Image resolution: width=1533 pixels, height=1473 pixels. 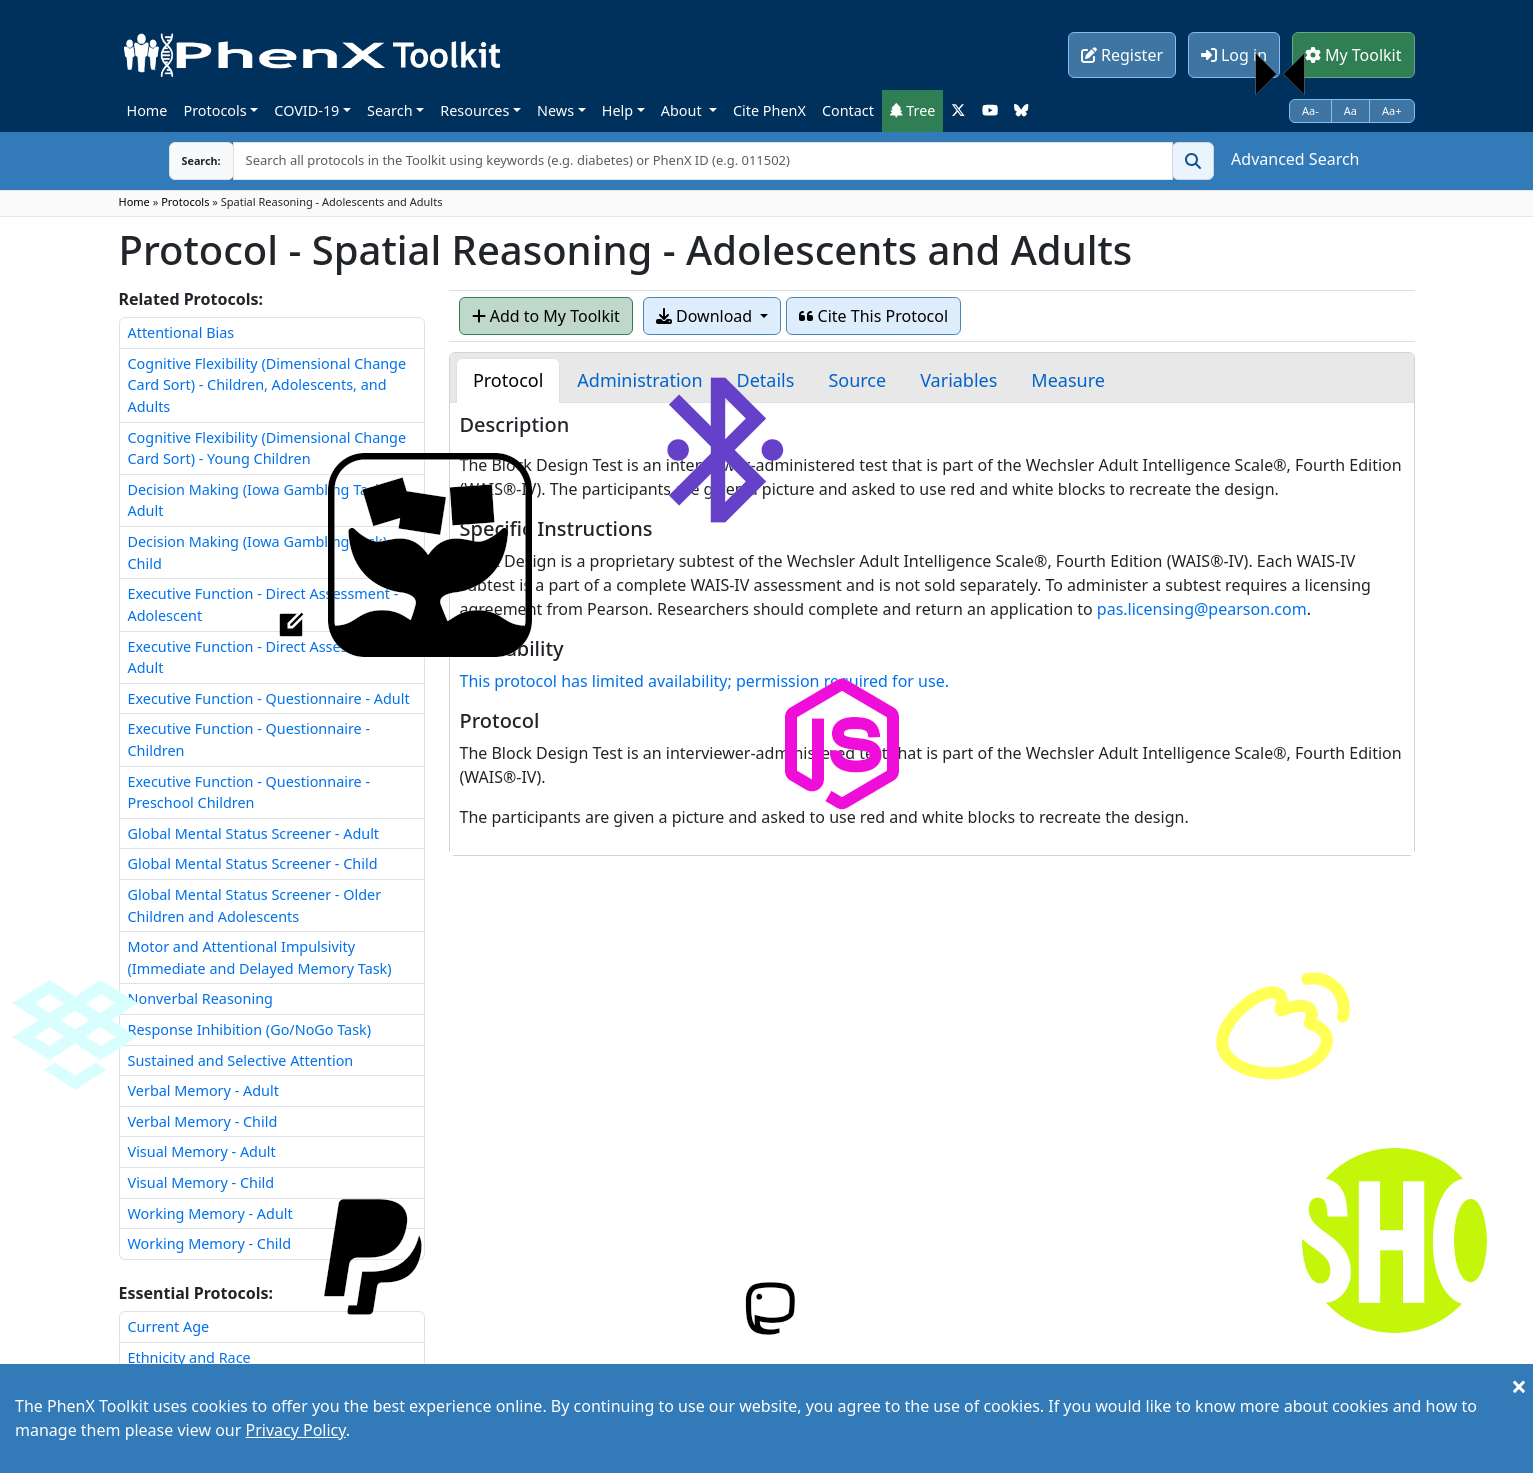 What do you see at coordinates (1394, 1240) in the screenshot?
I see `showtime streaming service logo` at bounding box center [1394, 1240].